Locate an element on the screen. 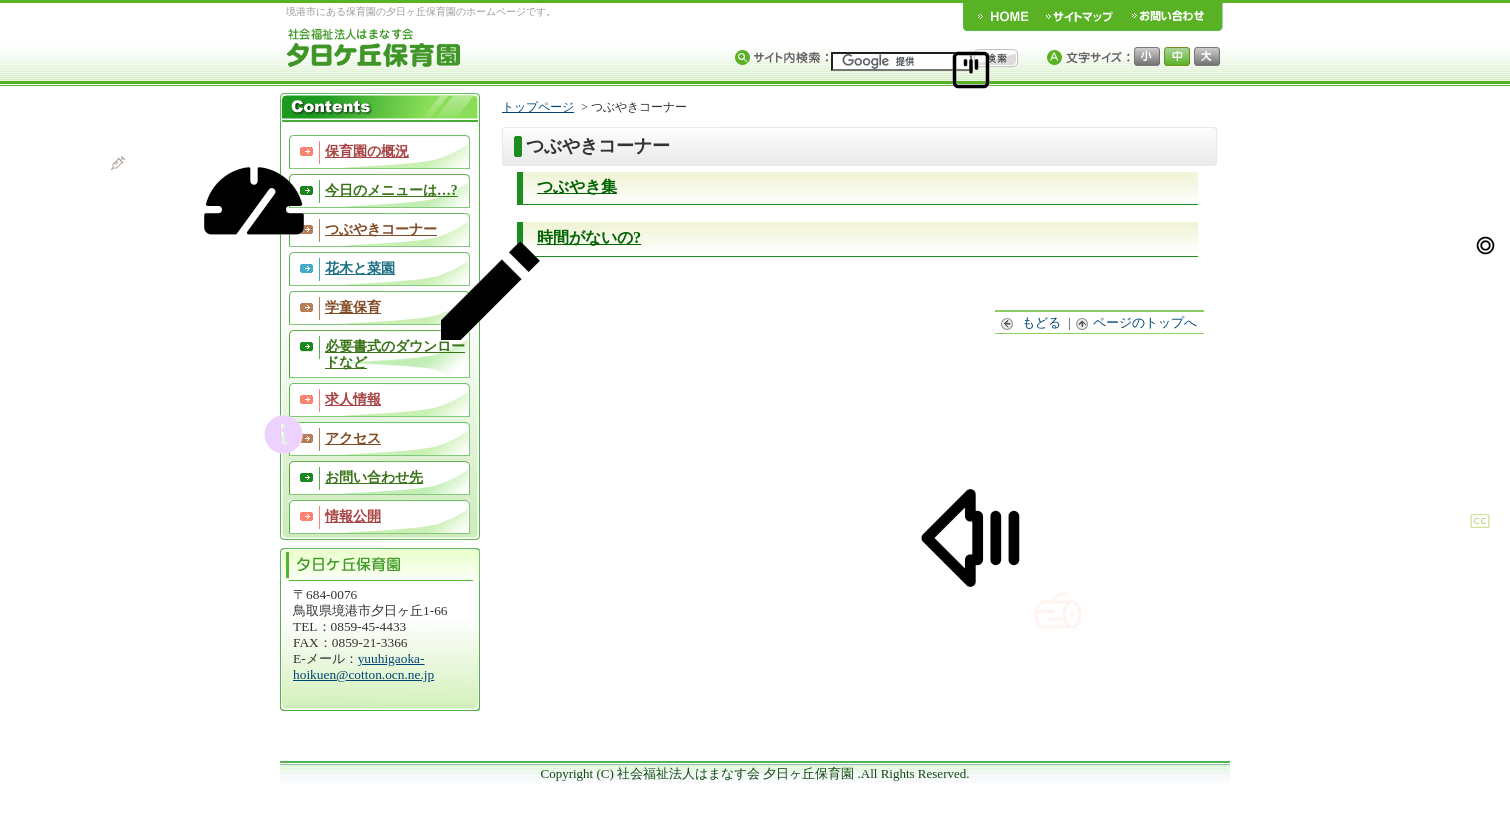 This screenshot has height=822, width=1510. view performance metrics or speed is located at coordinates (254, 206).